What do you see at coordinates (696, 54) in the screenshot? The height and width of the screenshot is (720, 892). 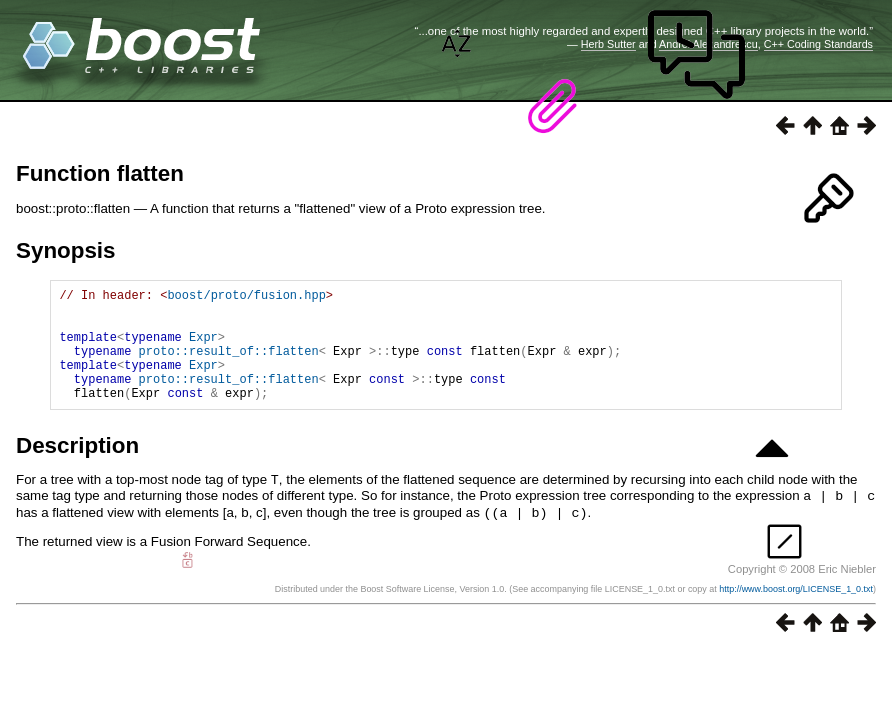 I see `indicates an outdated or stale discussion thread` at bounding box center [696, 54].